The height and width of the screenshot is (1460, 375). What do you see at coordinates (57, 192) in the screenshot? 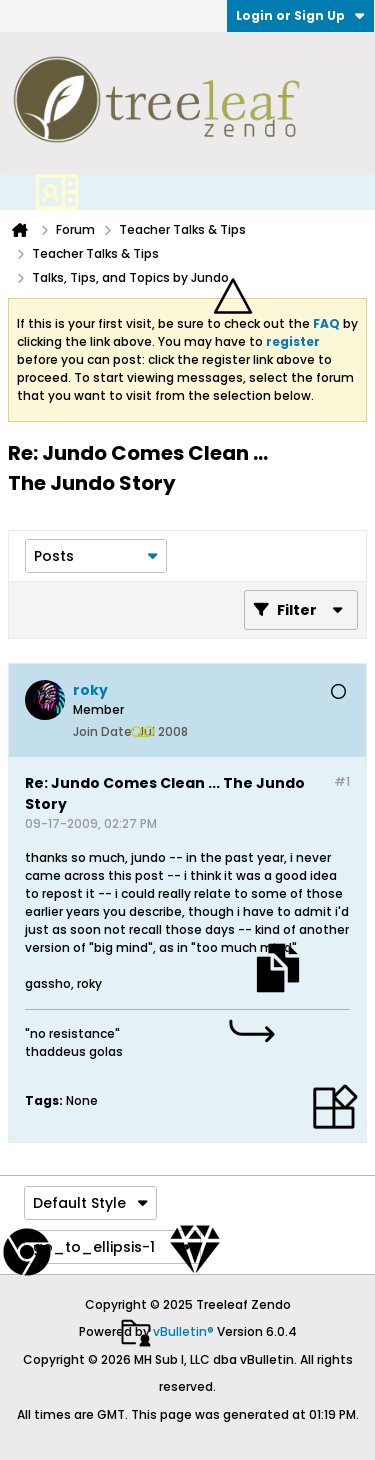
I see `start or join a video conference` at bounding box center [57, 192].